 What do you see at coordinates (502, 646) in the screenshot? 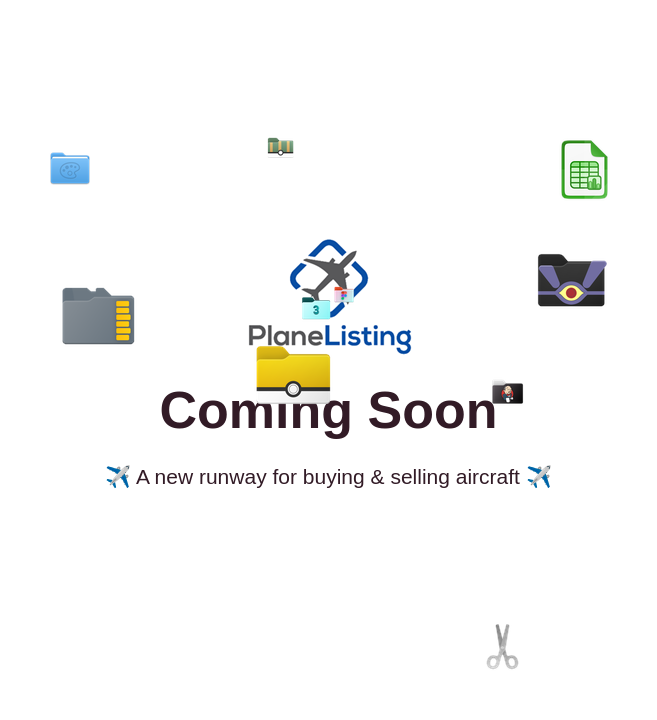
I see `cut selected content to clipboard` at bounding box center [502, 646].